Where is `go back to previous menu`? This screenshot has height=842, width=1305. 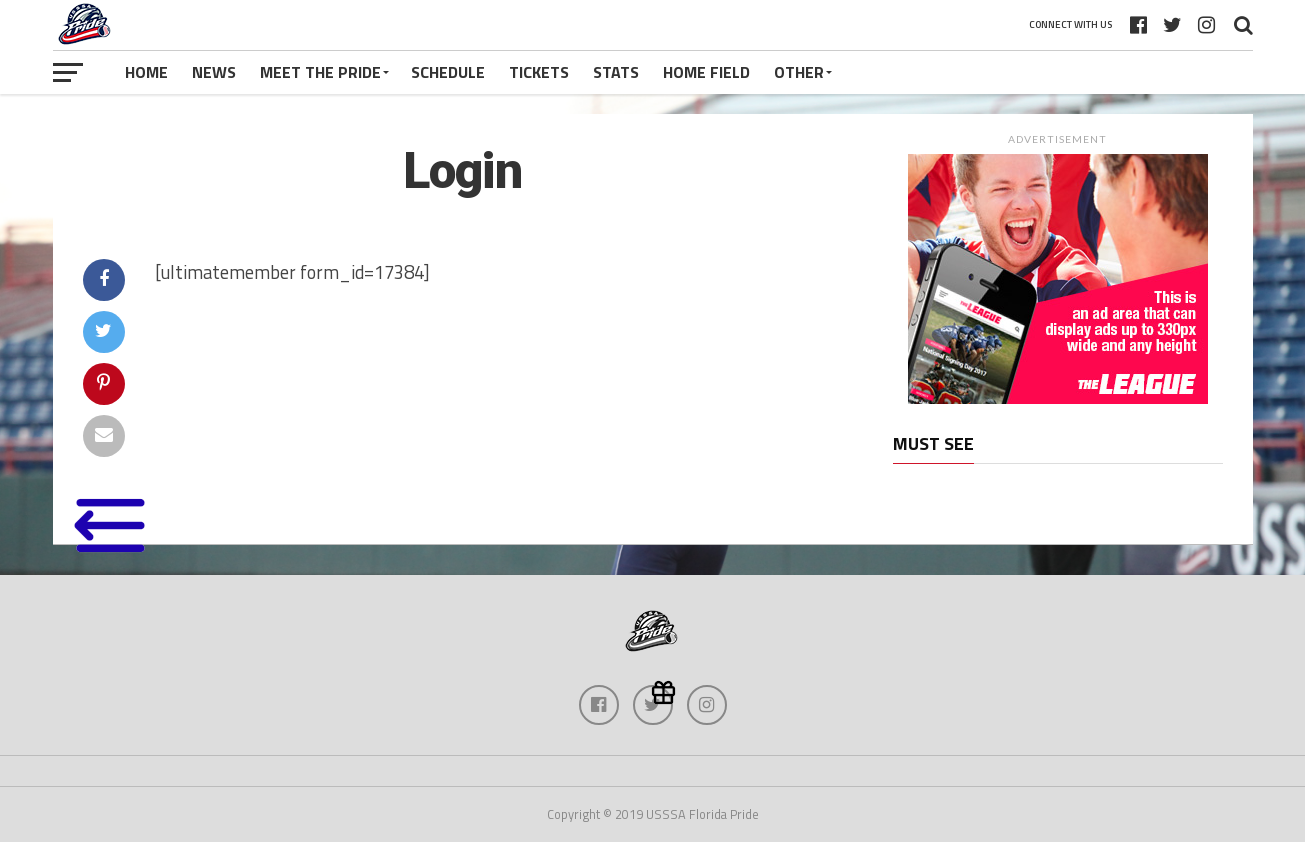 go back to previous menu is located at coordinates (110, 525).